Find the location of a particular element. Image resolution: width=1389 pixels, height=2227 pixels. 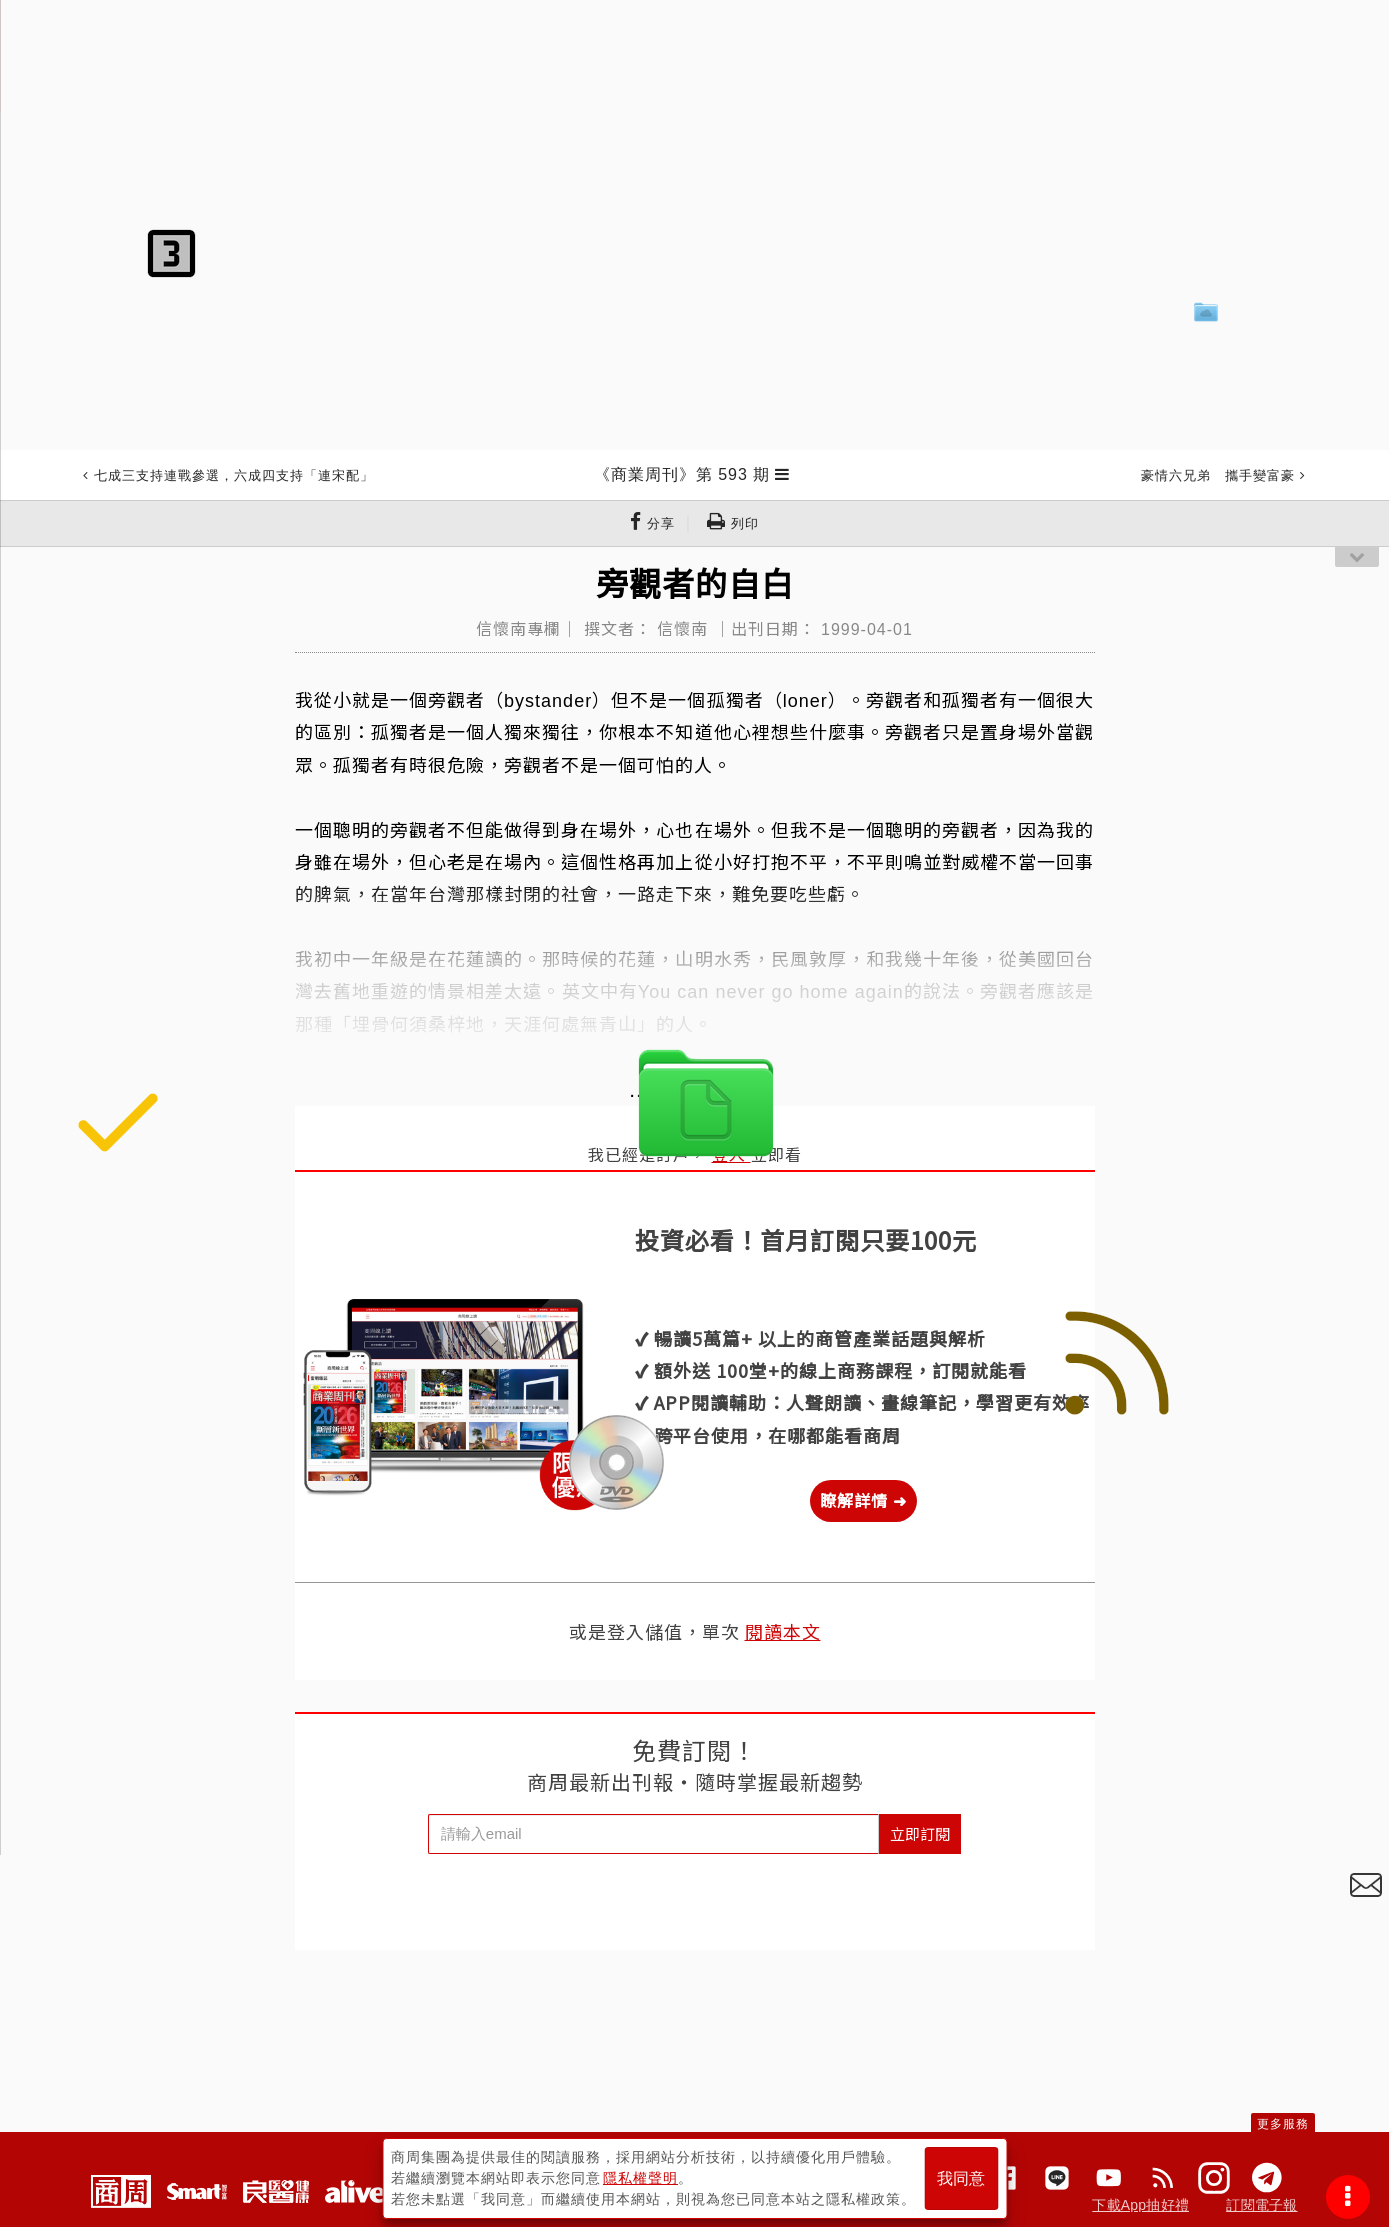

indicates a DVD disc or optical media is located at coordinates (616, 1462).